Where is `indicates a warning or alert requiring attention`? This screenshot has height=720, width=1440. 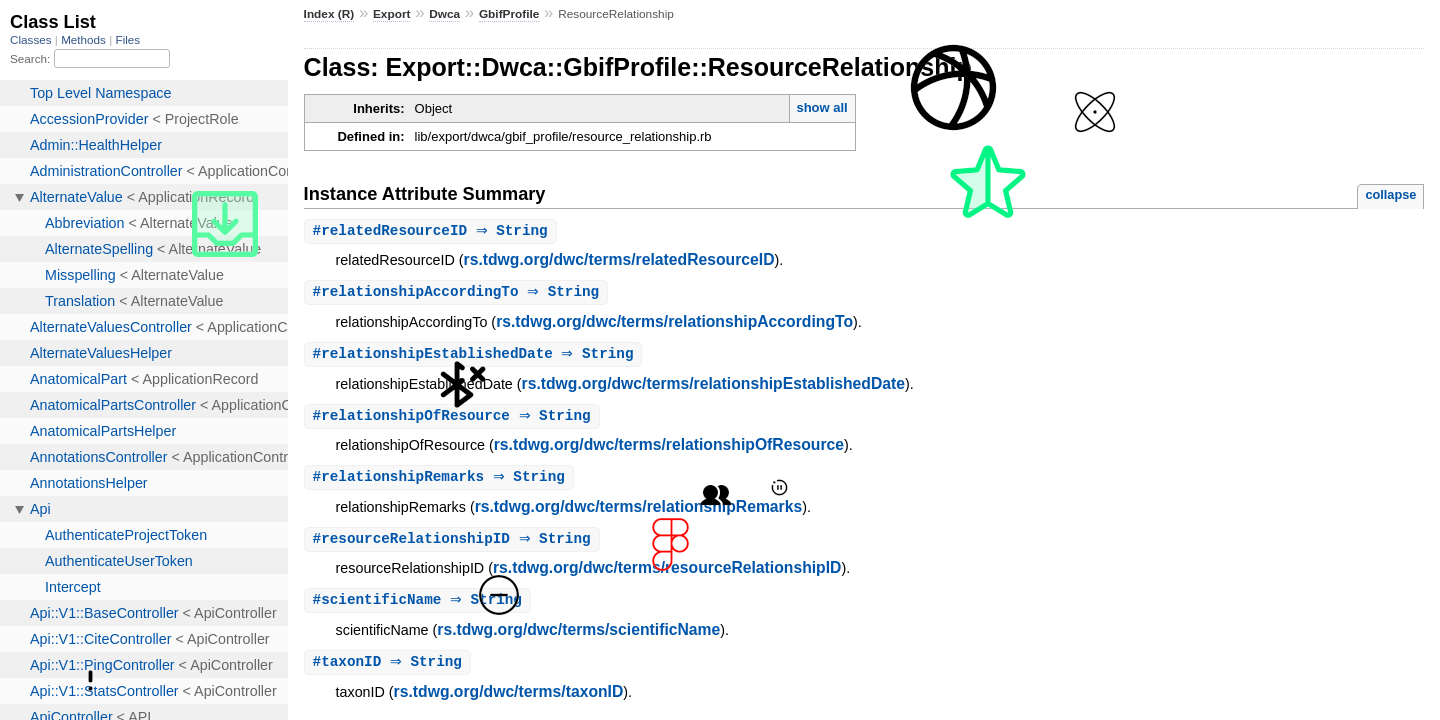
indicates a warning or alert requiring attention is located at coordinates (90, 680).